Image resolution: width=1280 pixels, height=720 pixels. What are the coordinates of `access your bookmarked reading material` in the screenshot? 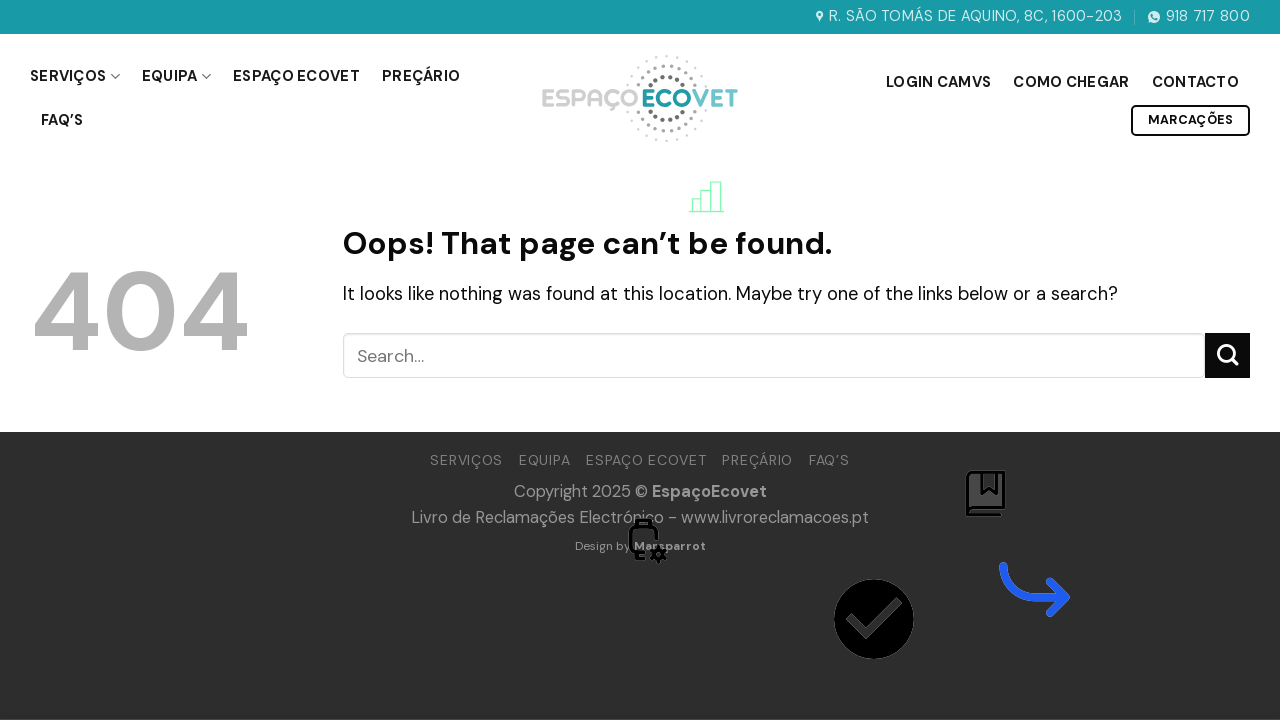 It's located at (985, 493).